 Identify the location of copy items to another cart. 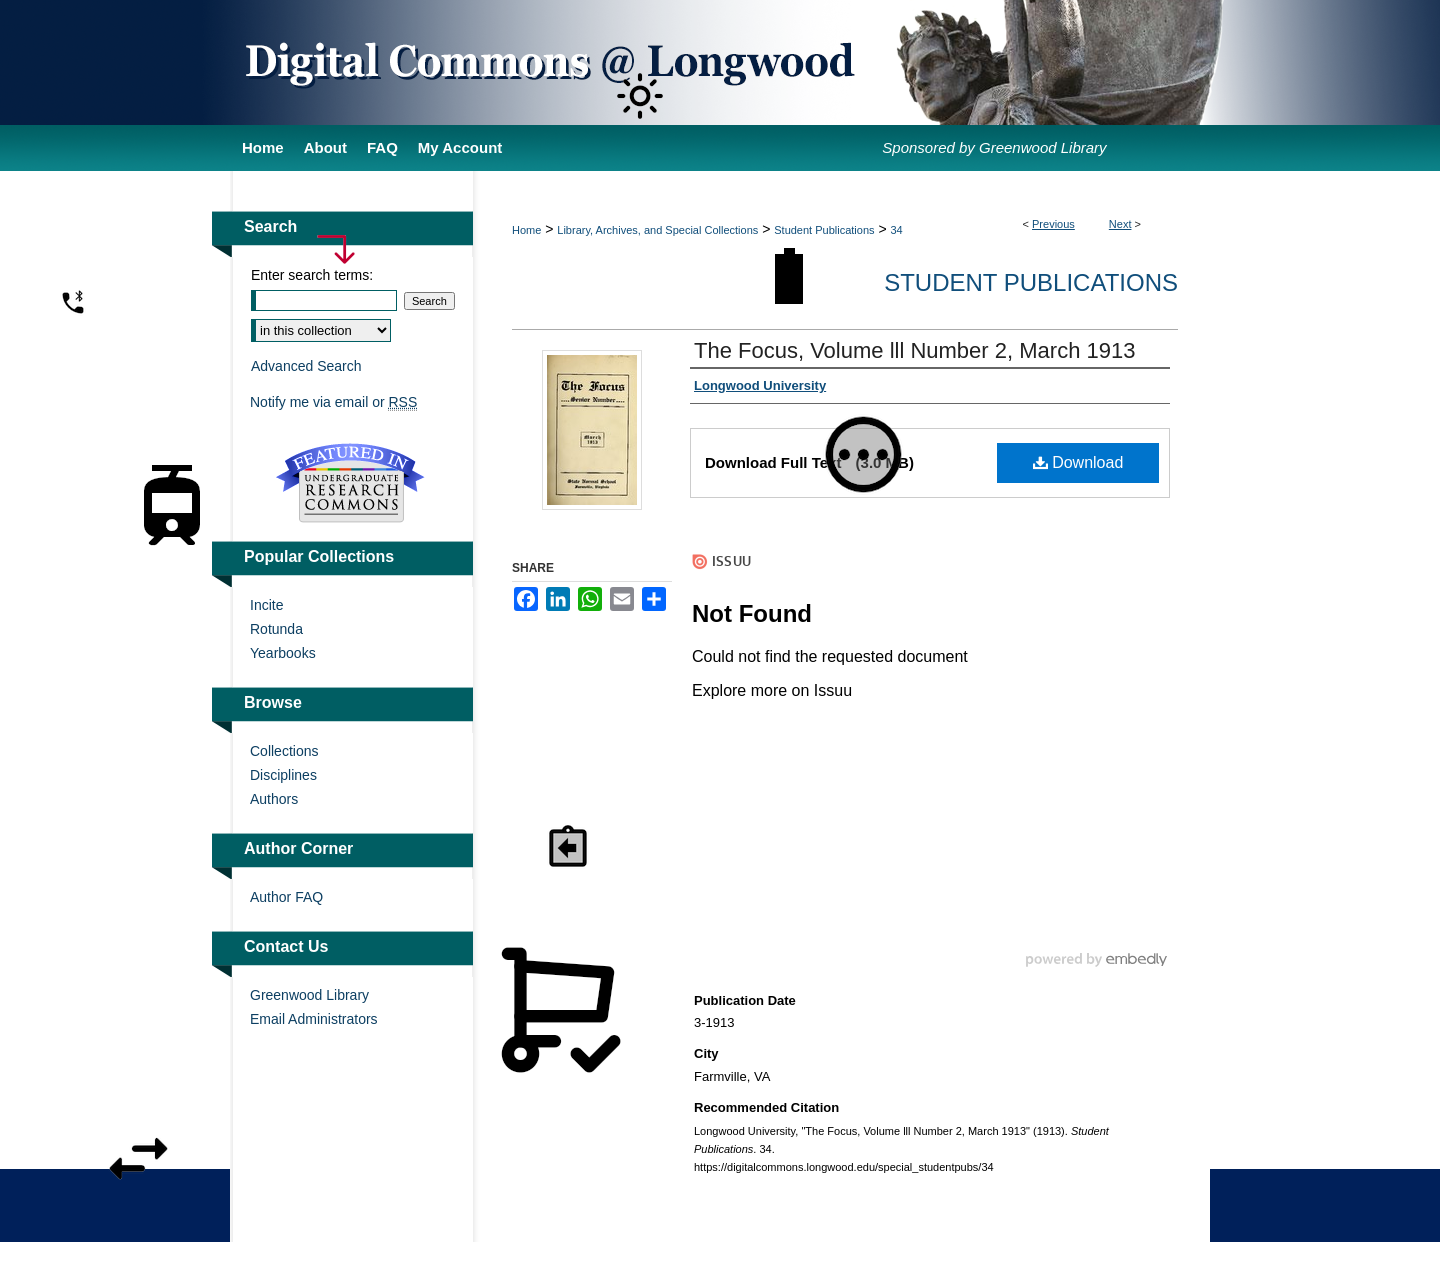
(558, 1010).